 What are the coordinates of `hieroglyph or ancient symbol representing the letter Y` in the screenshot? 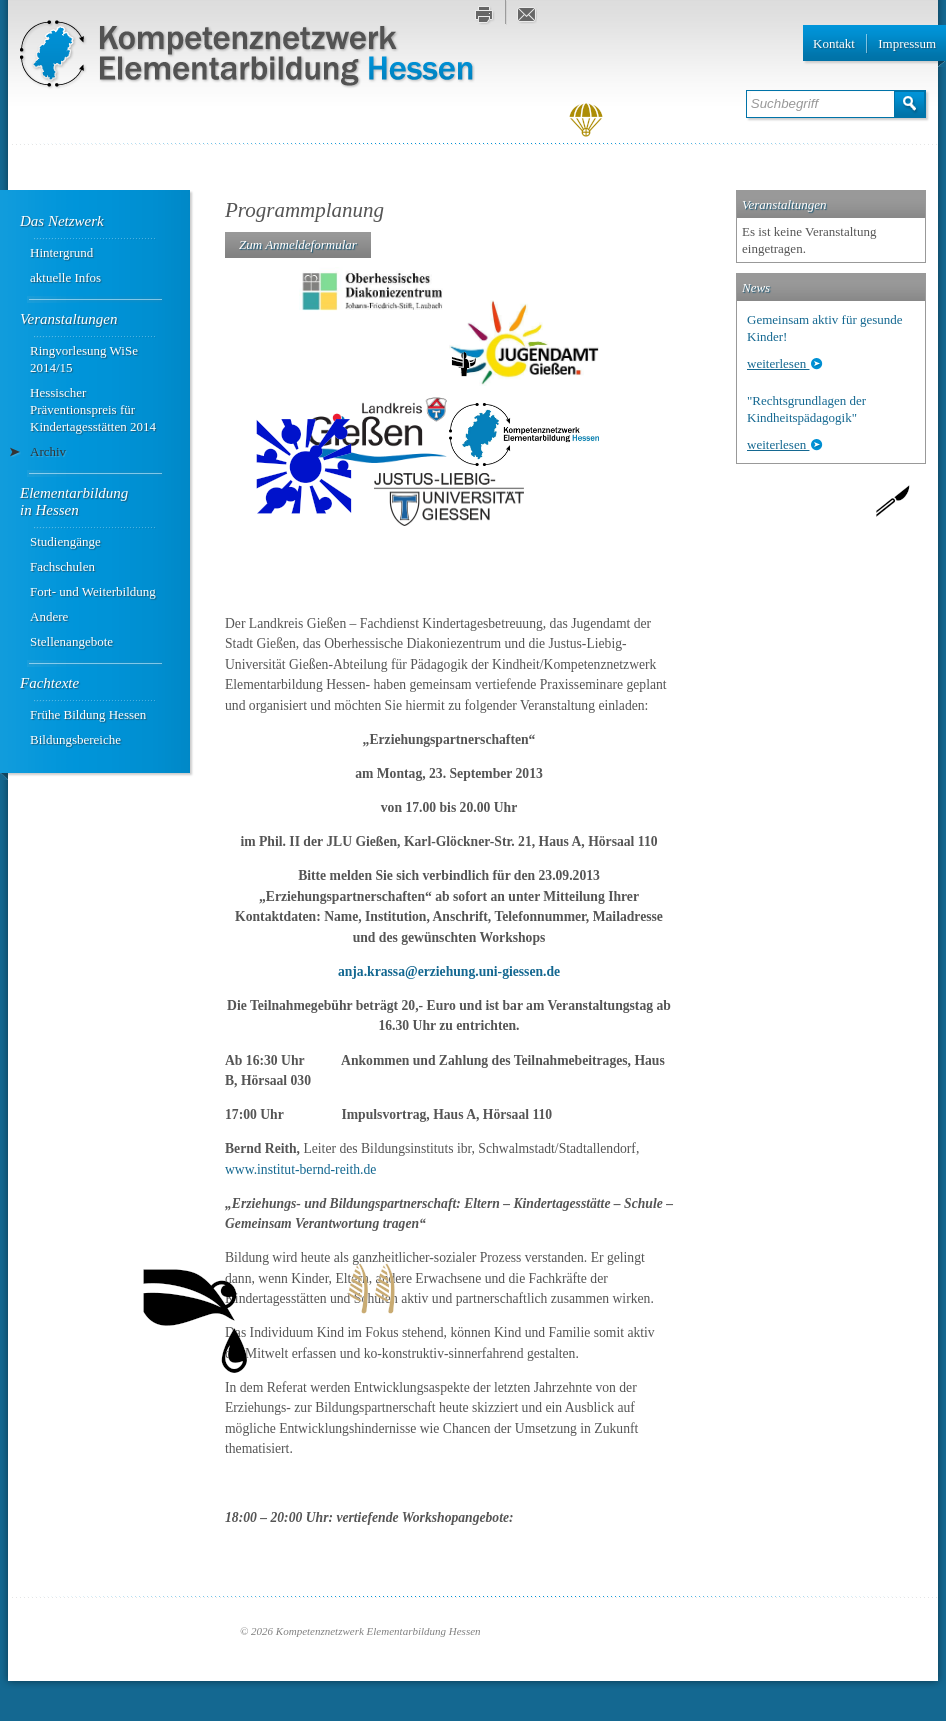 It's located at (371, 1288).